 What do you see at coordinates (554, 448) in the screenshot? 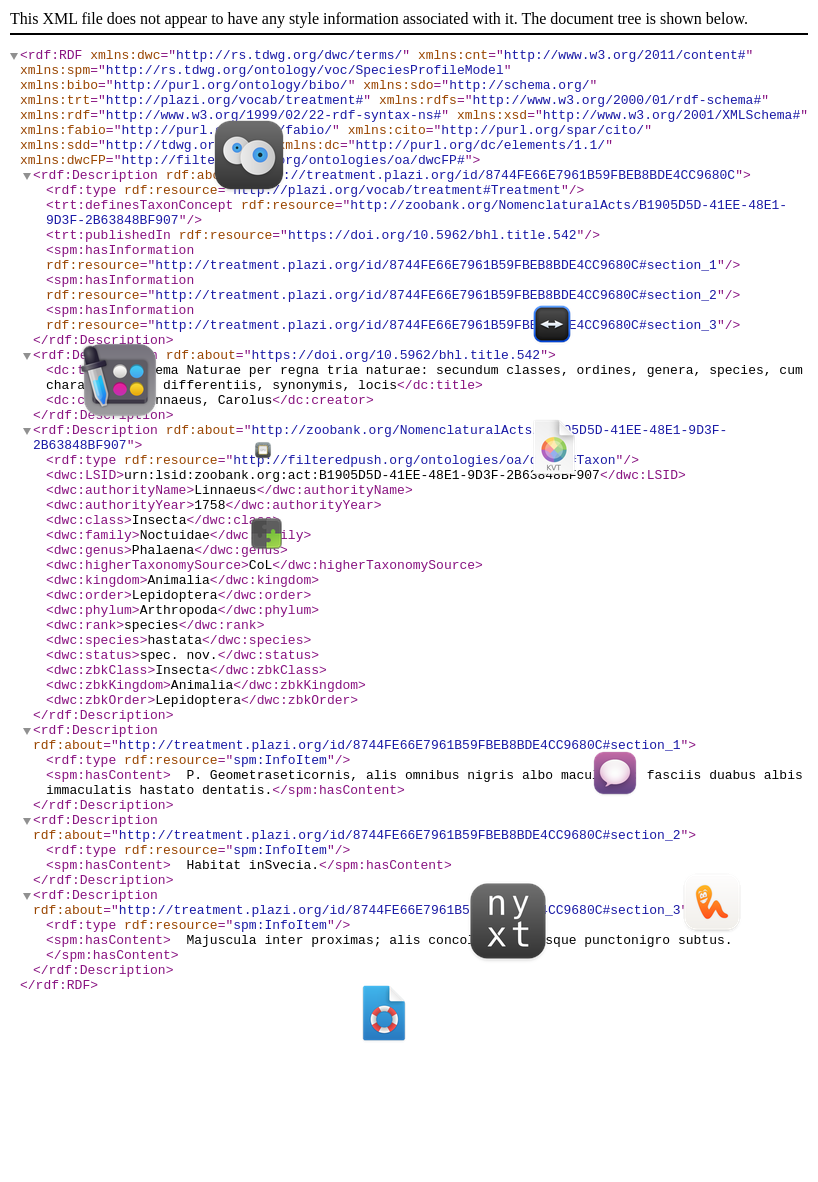
I see `a KVT text file associated with Krita vector graphics` at bounding box center [554, 448].